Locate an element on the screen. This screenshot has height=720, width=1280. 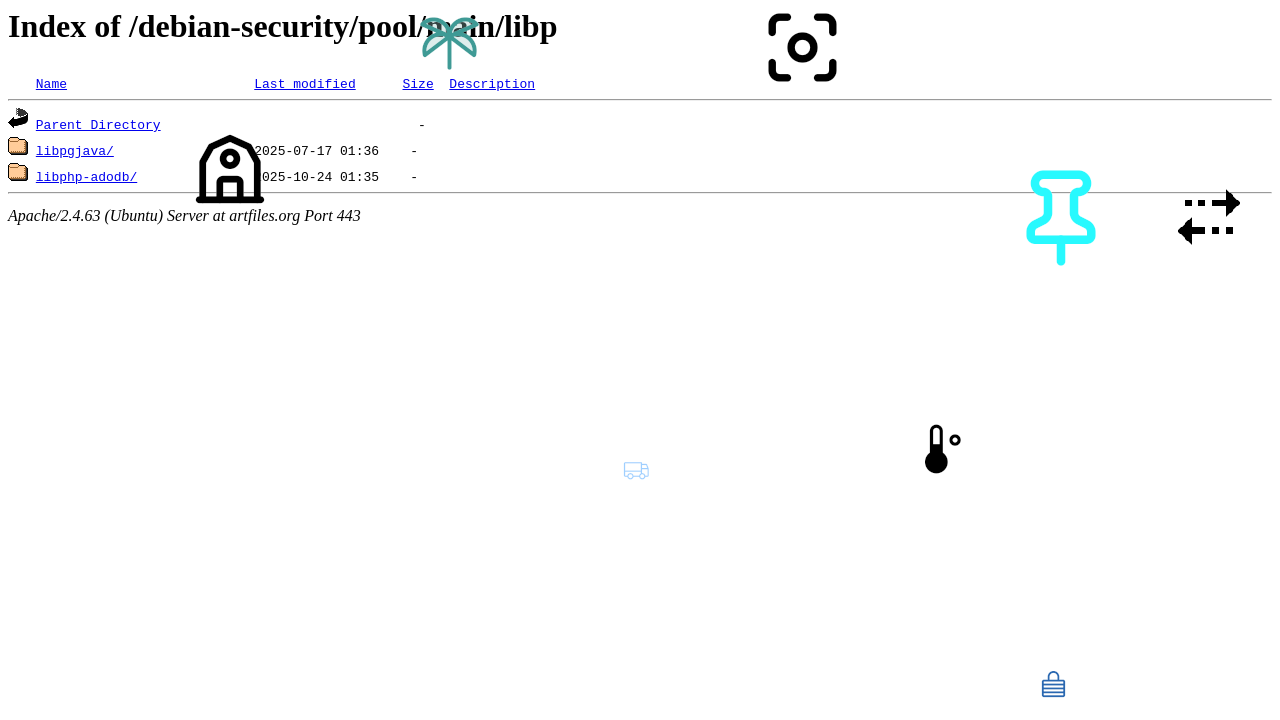
capture a screenshot or photo is located at coordinates (802, 47).